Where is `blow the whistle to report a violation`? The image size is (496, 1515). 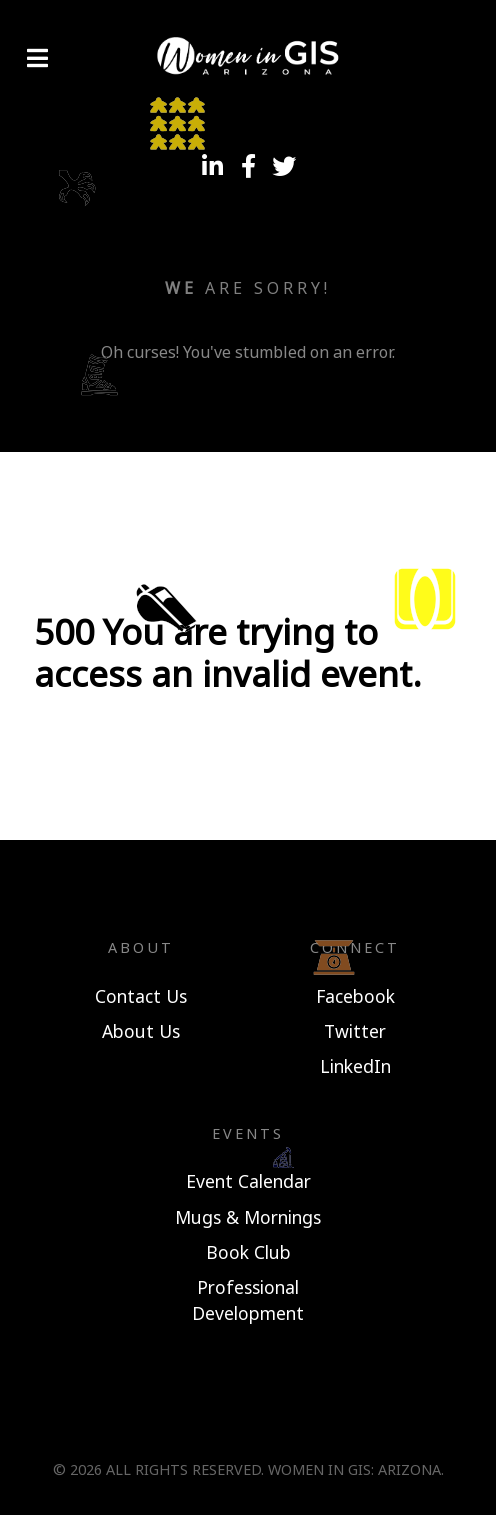
blow the whistle to report a violation is located at coordinates (166, 608).